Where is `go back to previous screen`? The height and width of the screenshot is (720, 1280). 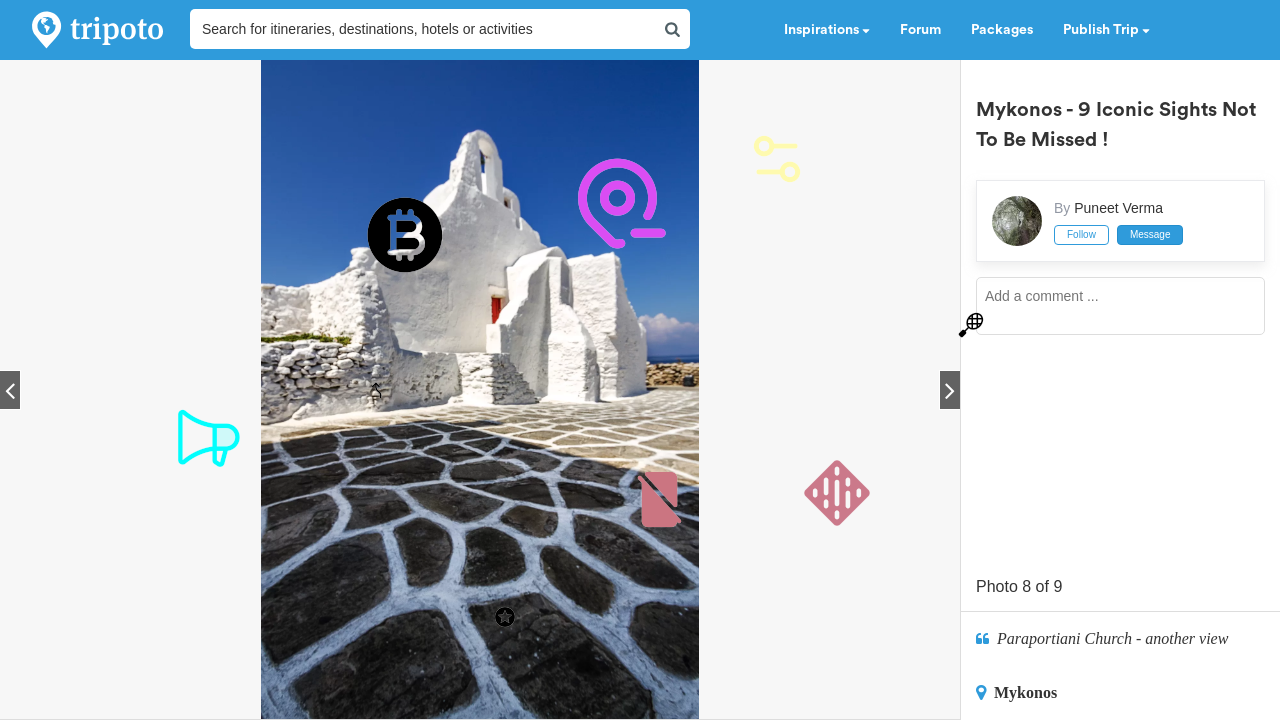
go back to previous screen is located at coordinates (377, 390).